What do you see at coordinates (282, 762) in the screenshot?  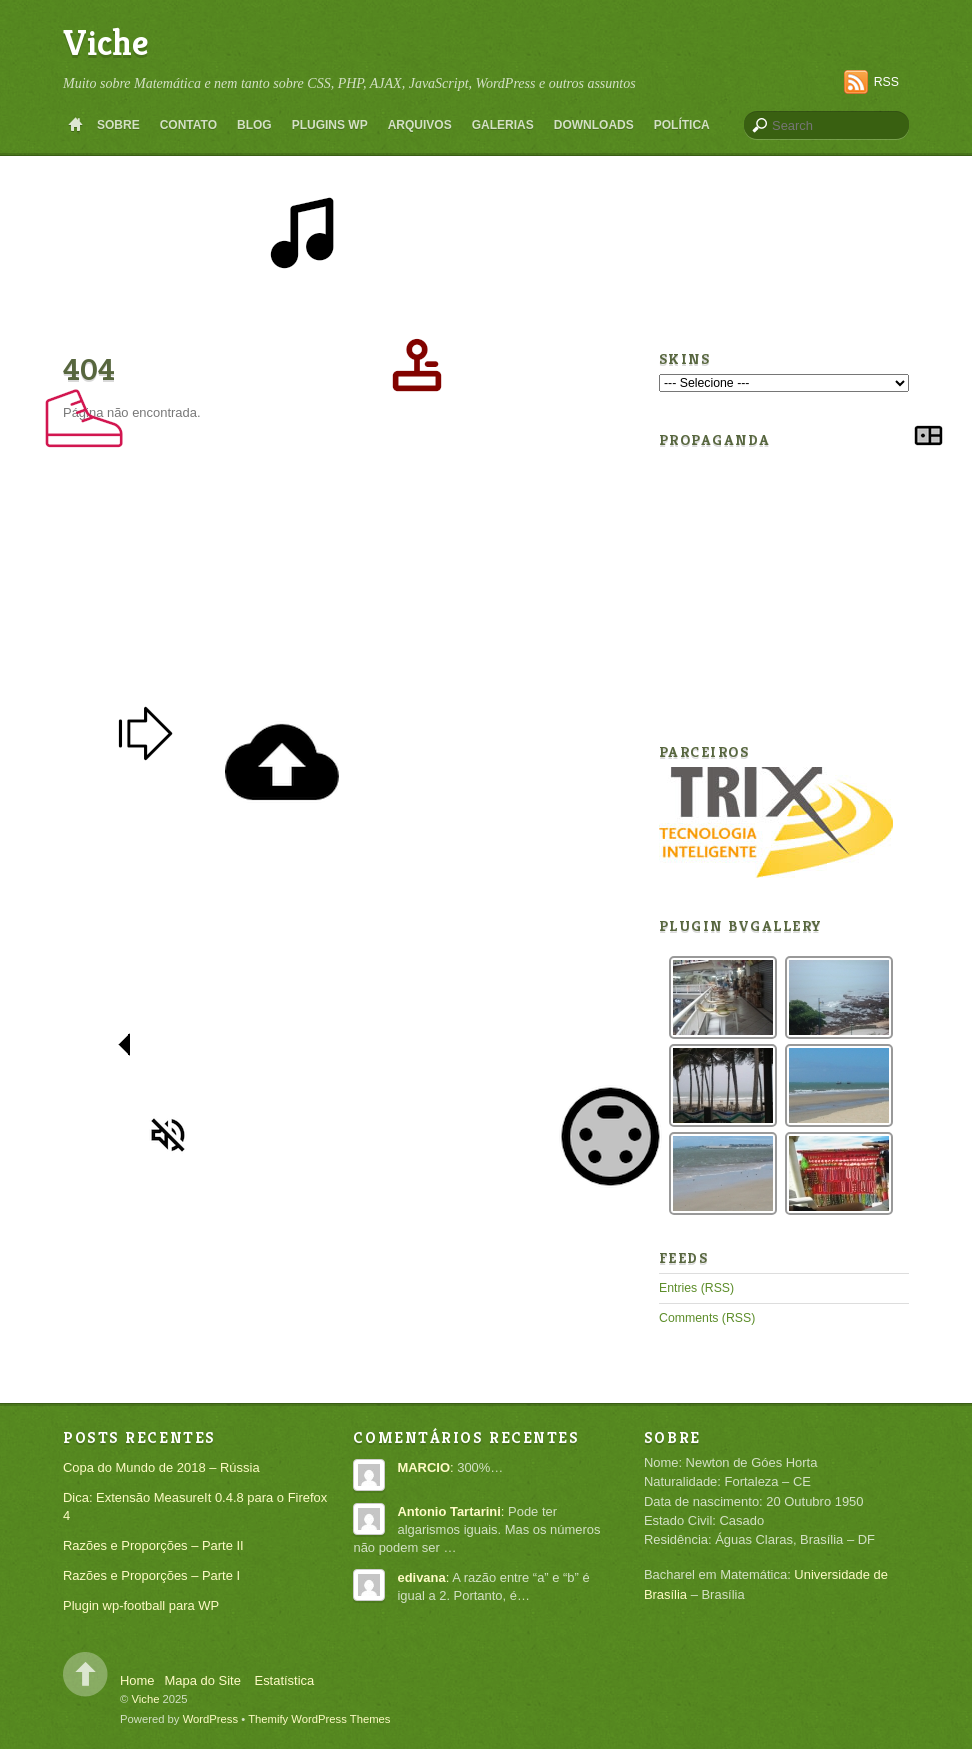 I see `upload files to cloud storage` at bounding box center [282, 762].